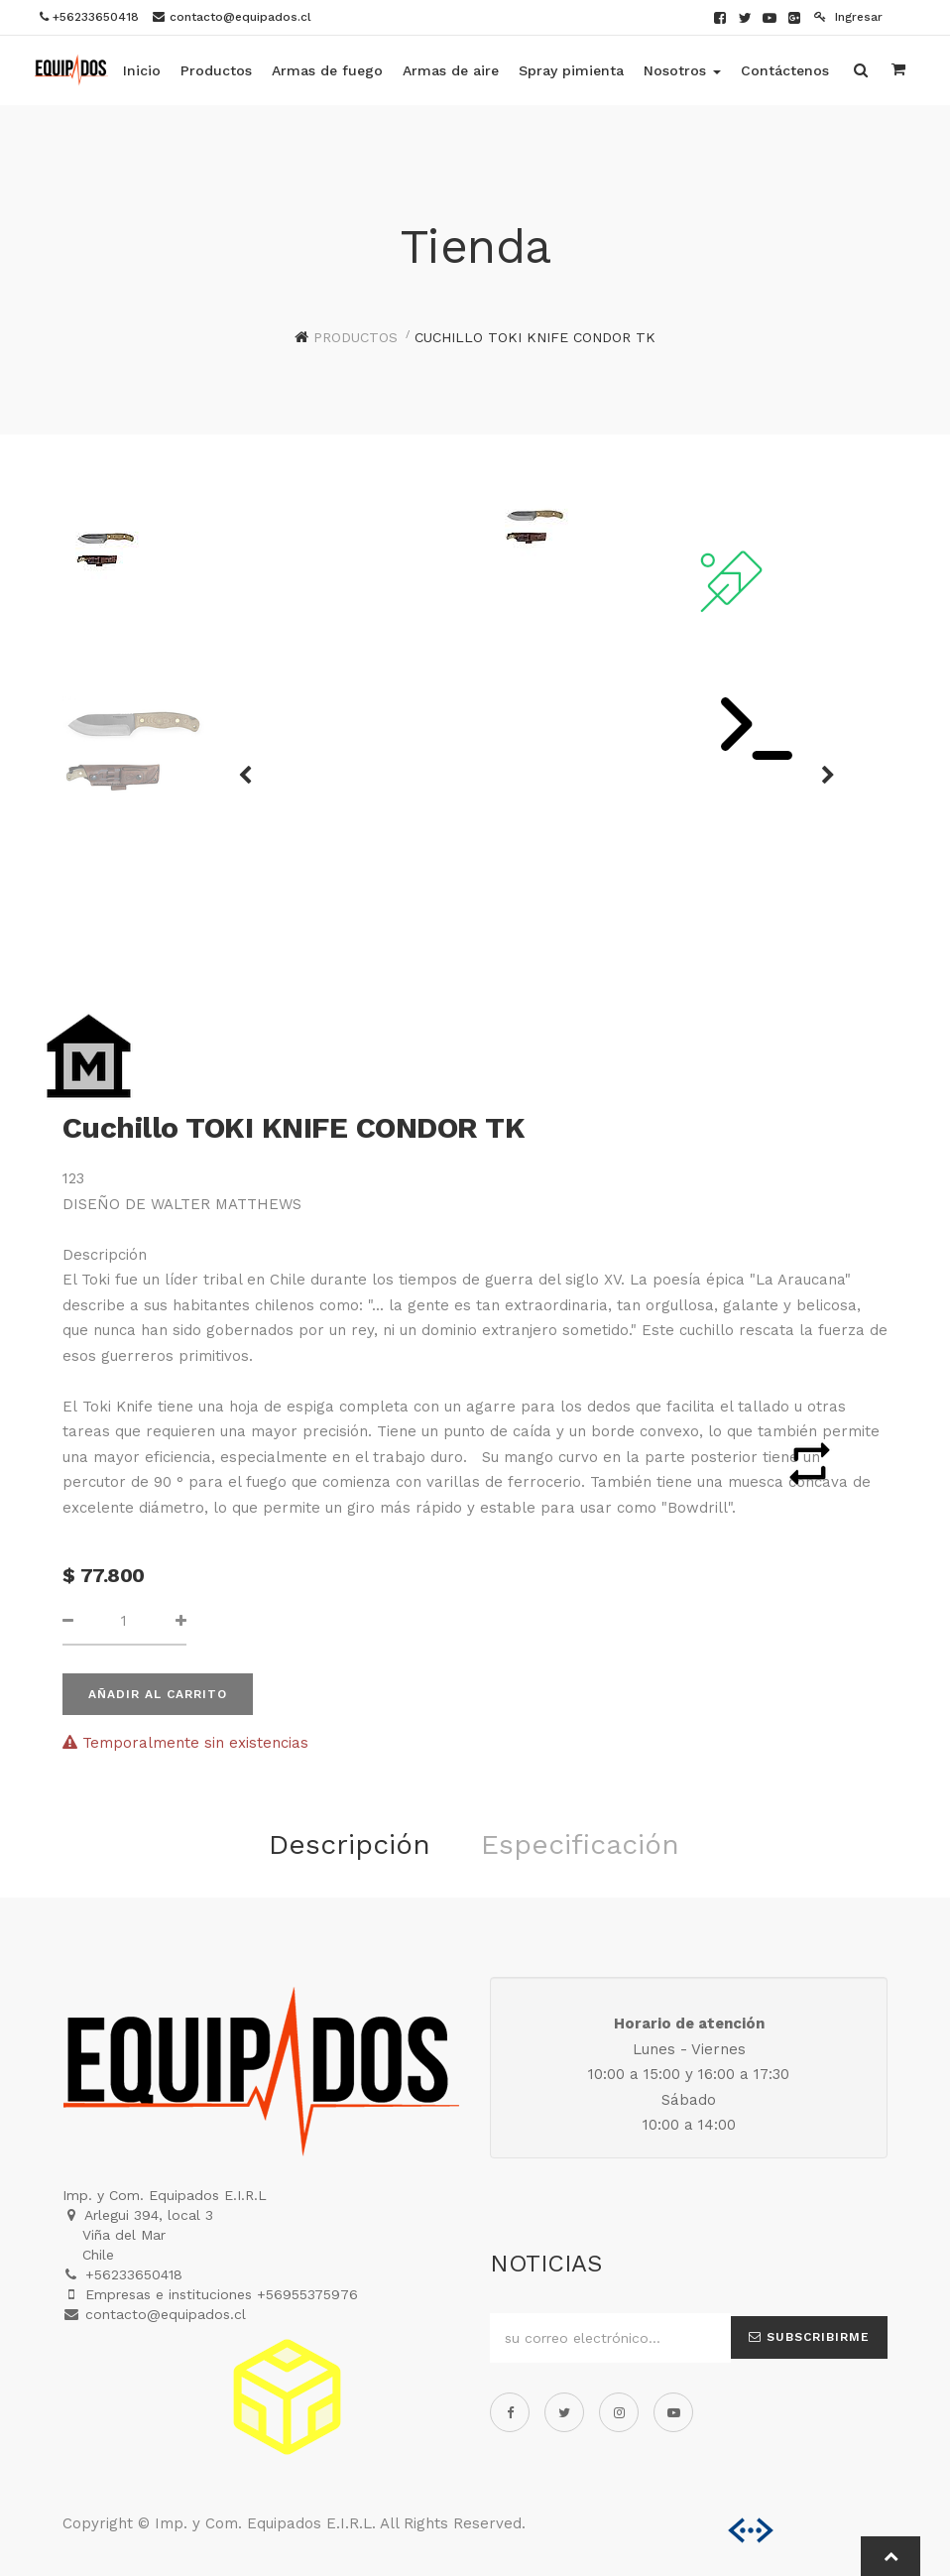  Describe the element at coordinates (287, 2396) in the screenshot. I see `open codesandbox development environment` at that location.